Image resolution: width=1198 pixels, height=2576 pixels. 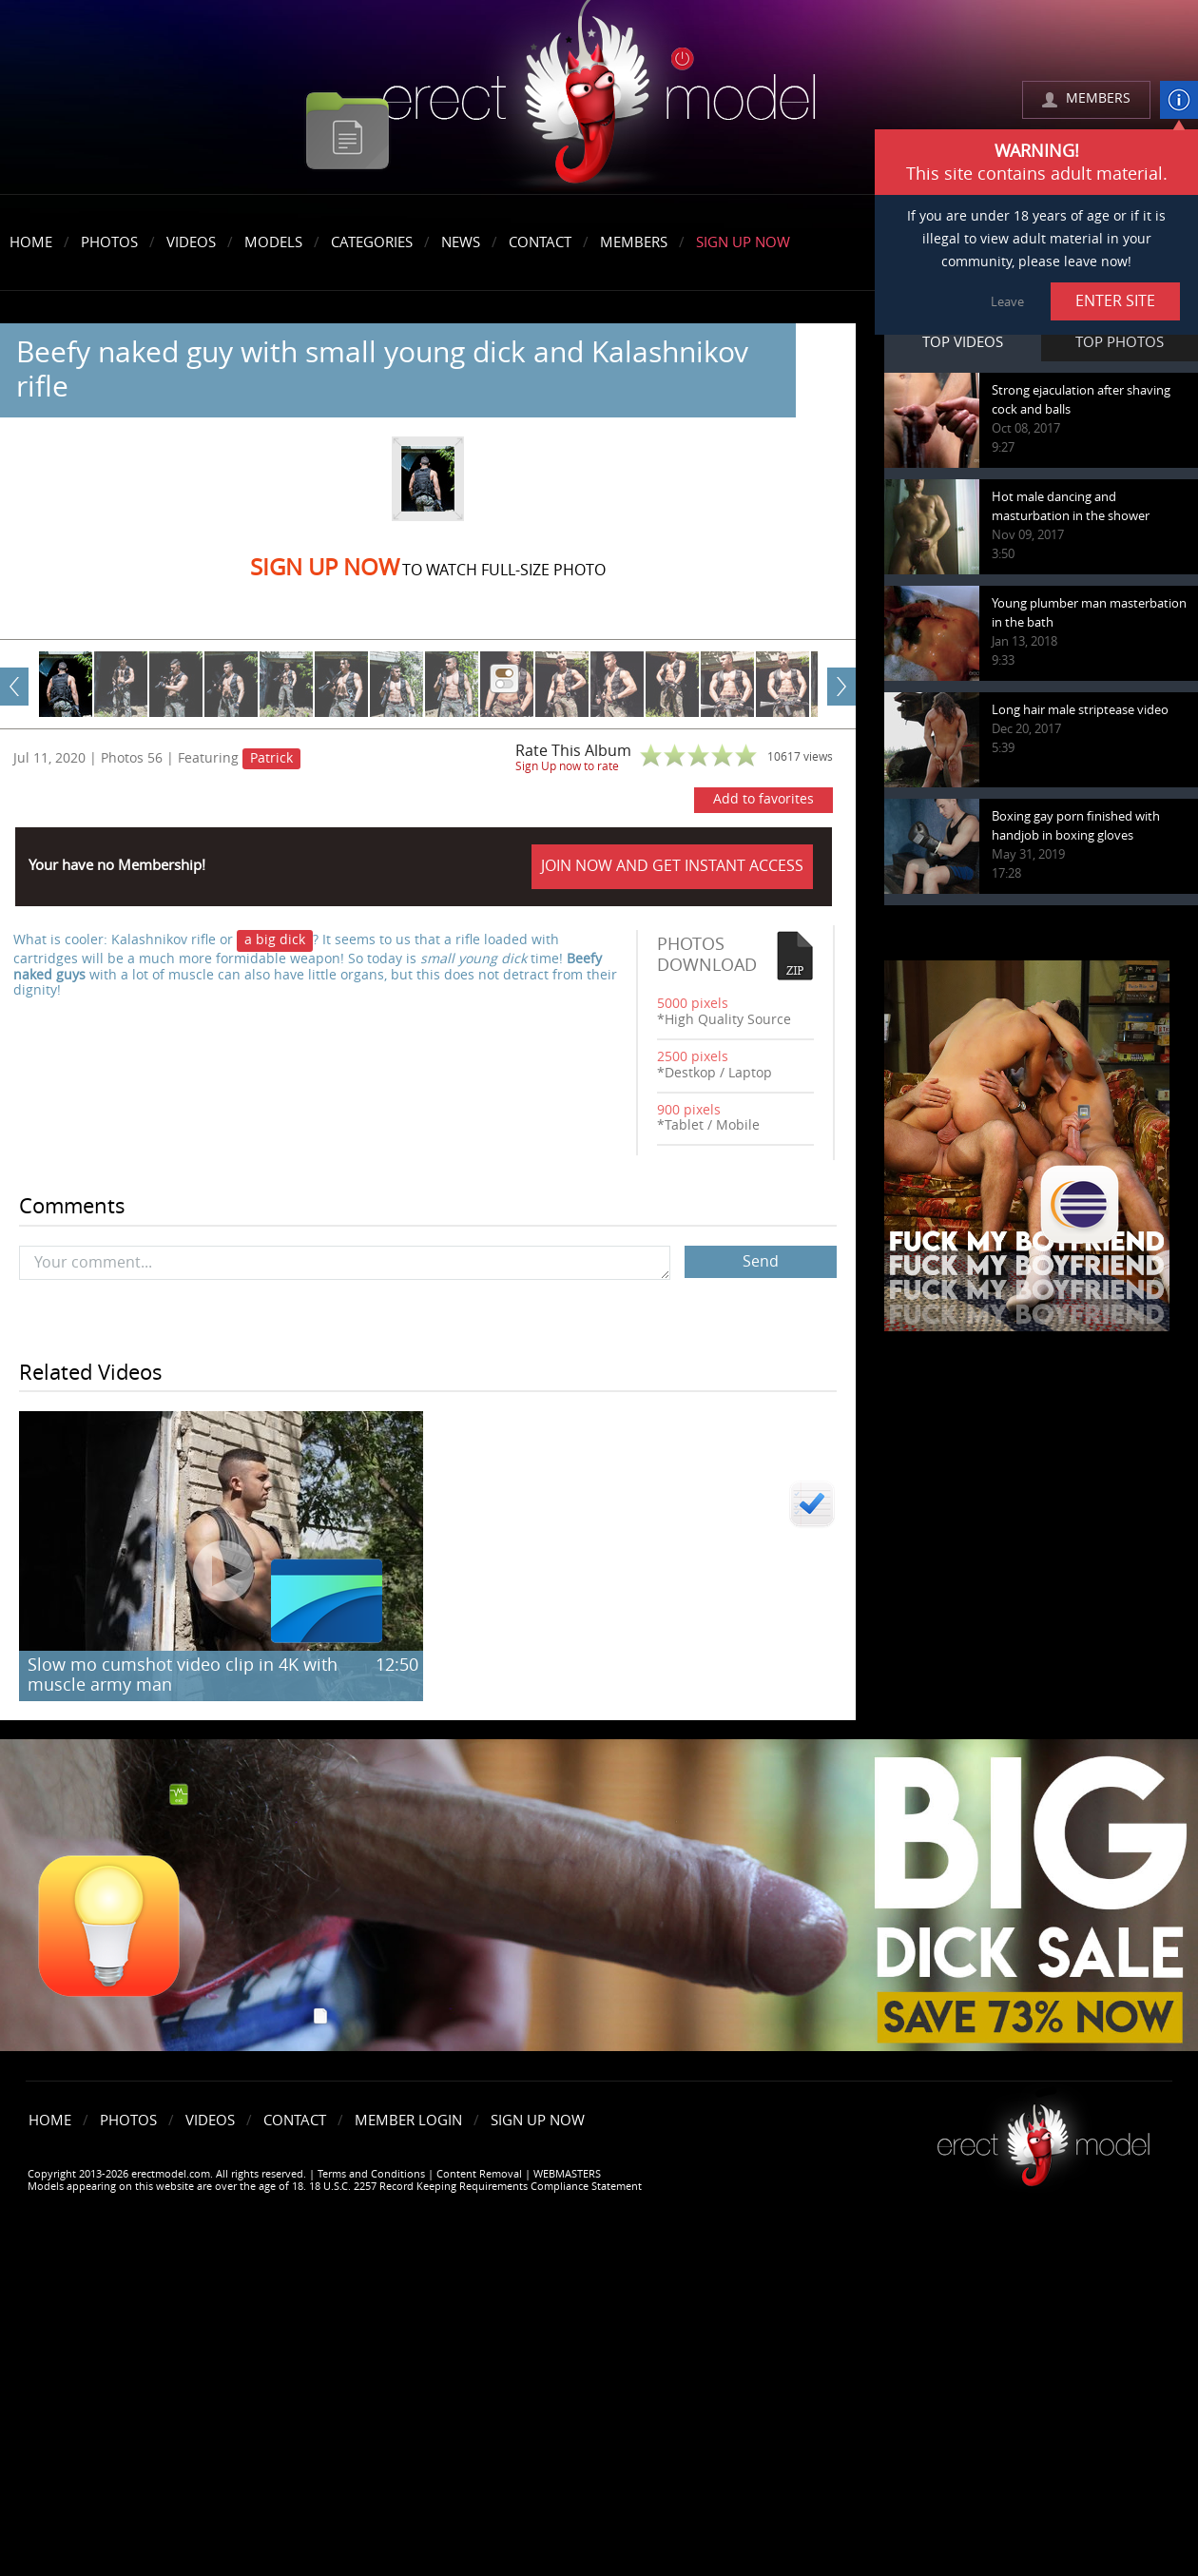 I want to click on open redshift to adjust screen color temperature, so click(x=108, y=1926).